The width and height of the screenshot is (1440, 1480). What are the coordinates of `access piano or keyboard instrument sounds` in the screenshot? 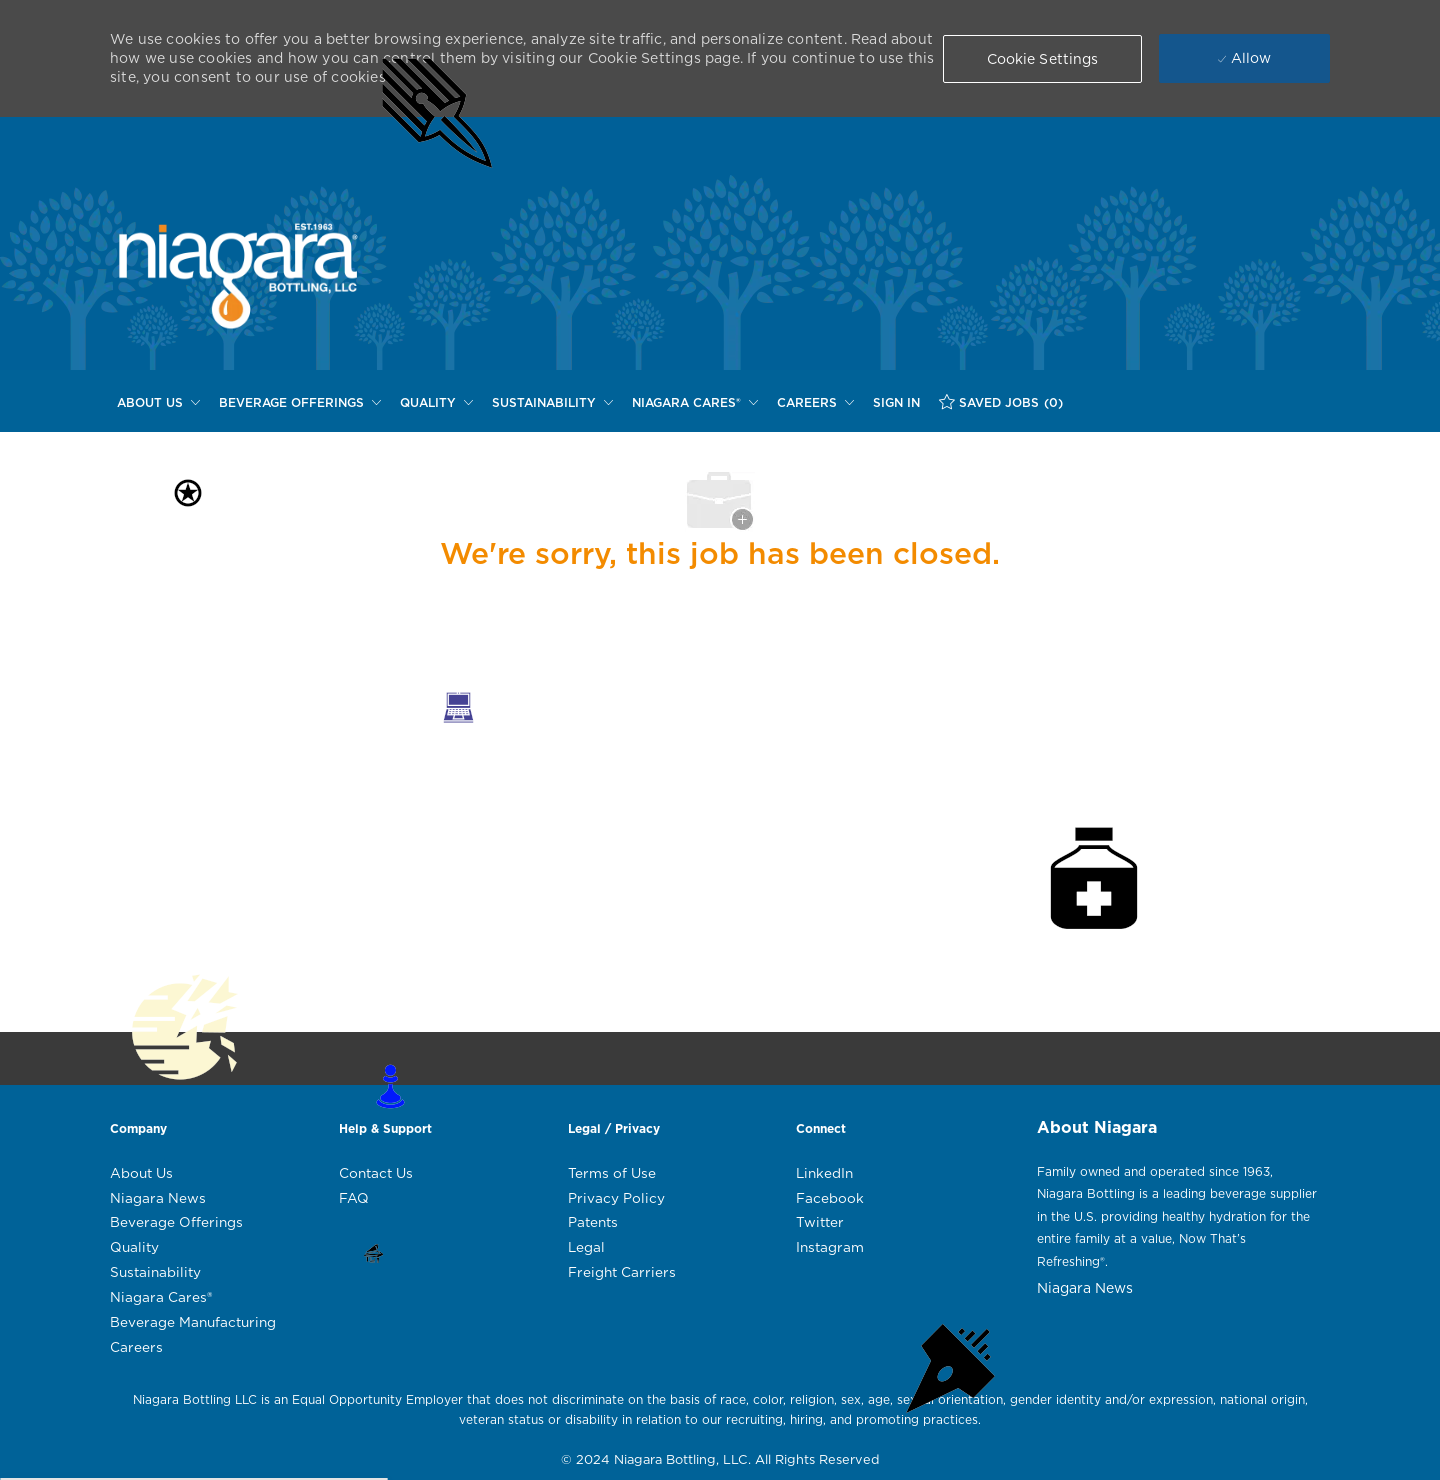 It's located at (373, 1253).